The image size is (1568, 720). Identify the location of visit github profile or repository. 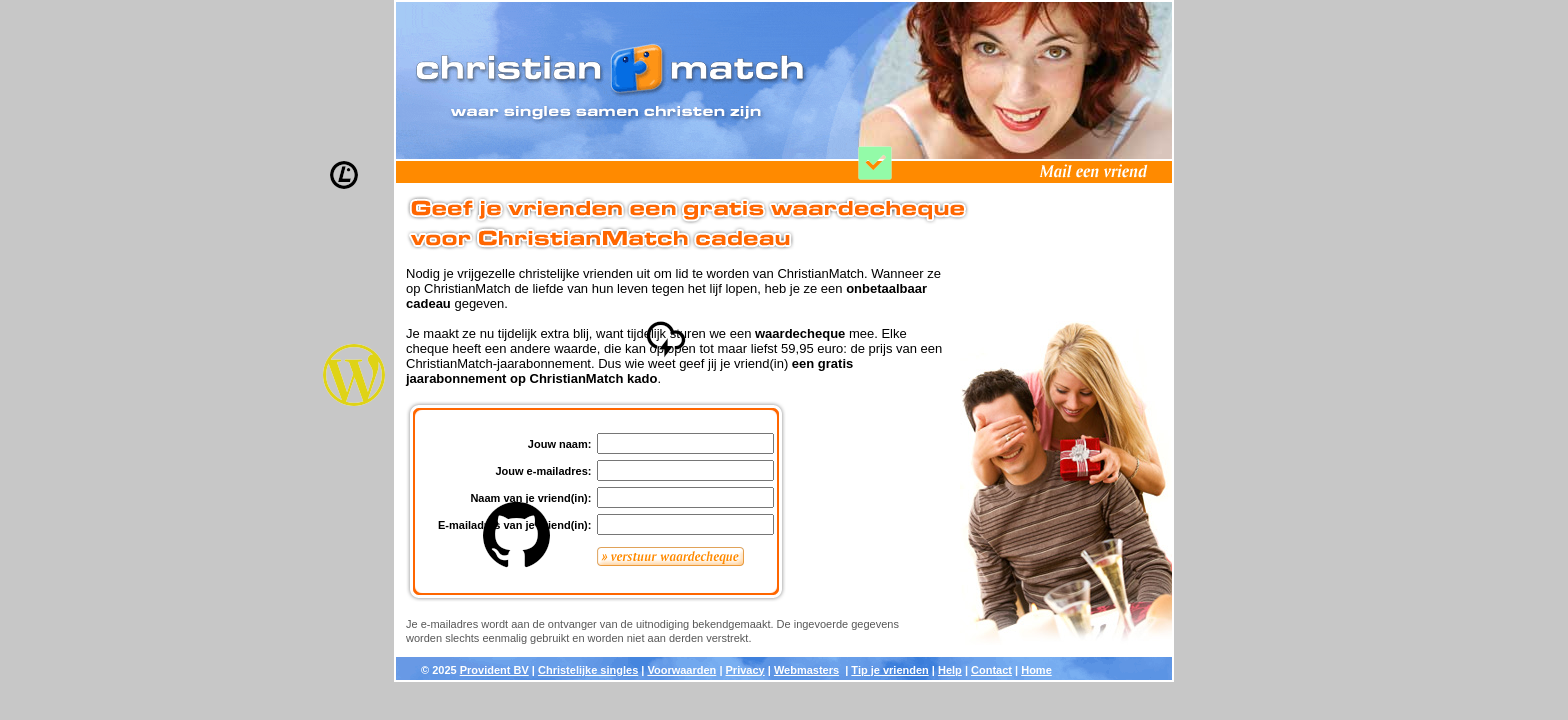
(516, 534).